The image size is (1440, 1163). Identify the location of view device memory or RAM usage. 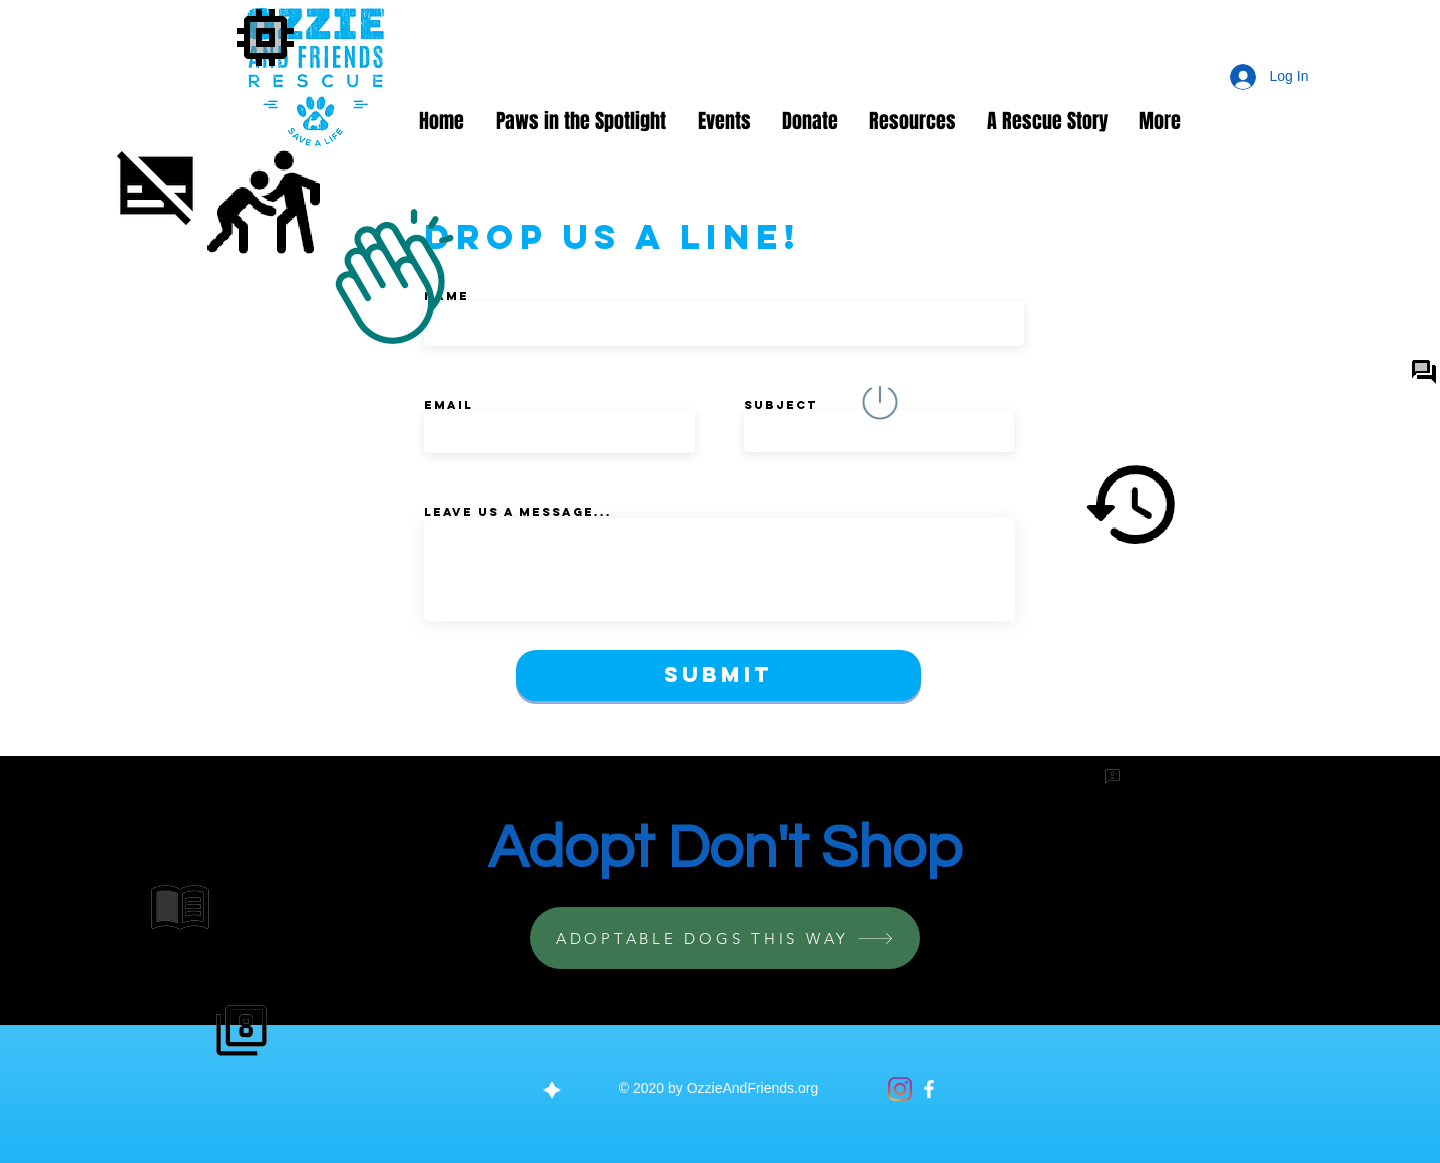
(265, 37).